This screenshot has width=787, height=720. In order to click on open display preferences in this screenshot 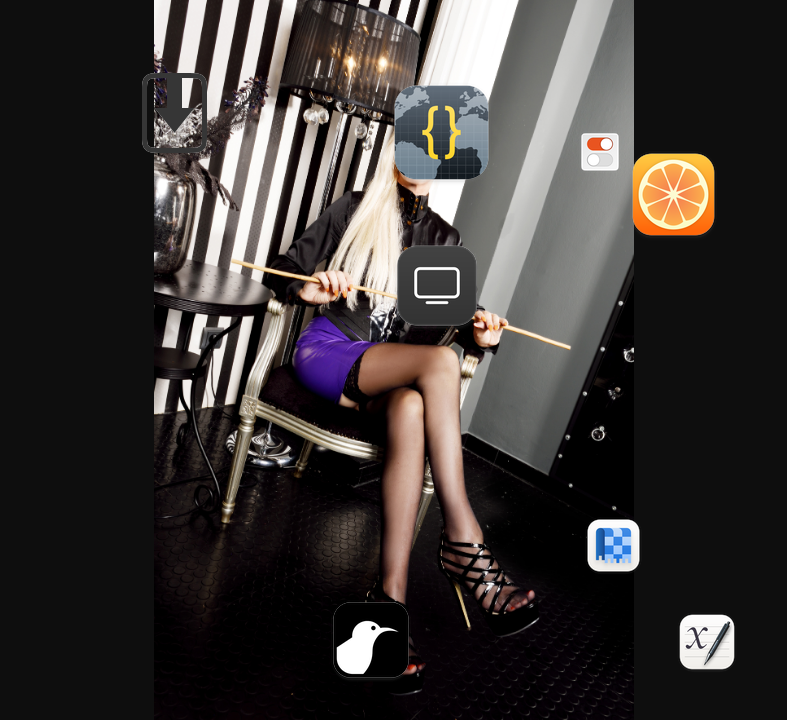, I will do `click(437, 287)`.